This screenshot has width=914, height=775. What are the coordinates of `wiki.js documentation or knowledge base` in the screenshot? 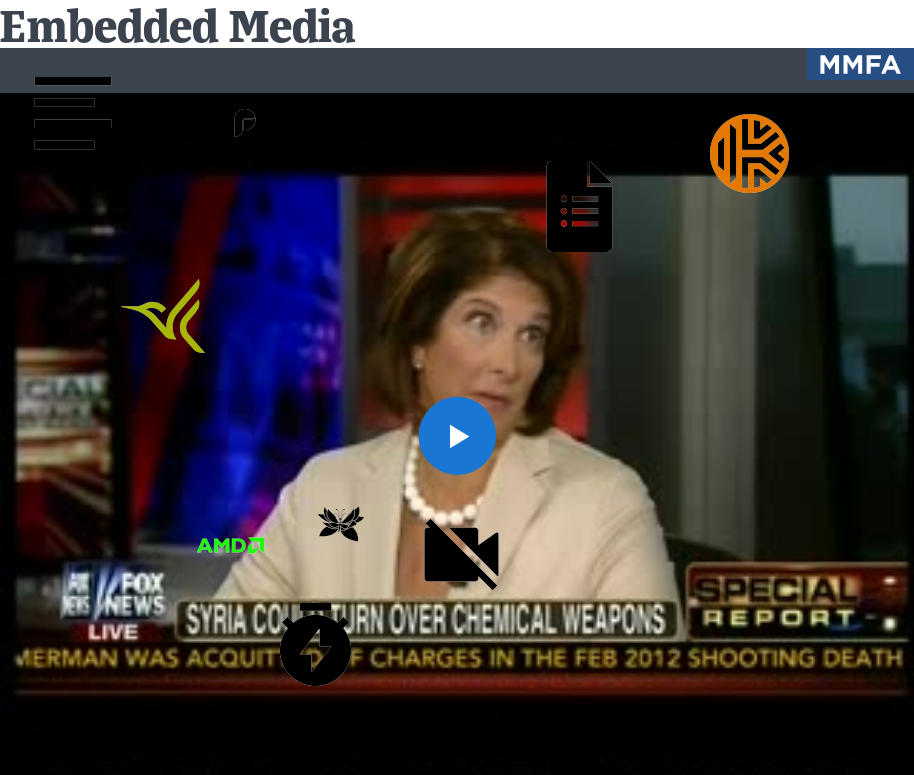 It's located at (341, 524).